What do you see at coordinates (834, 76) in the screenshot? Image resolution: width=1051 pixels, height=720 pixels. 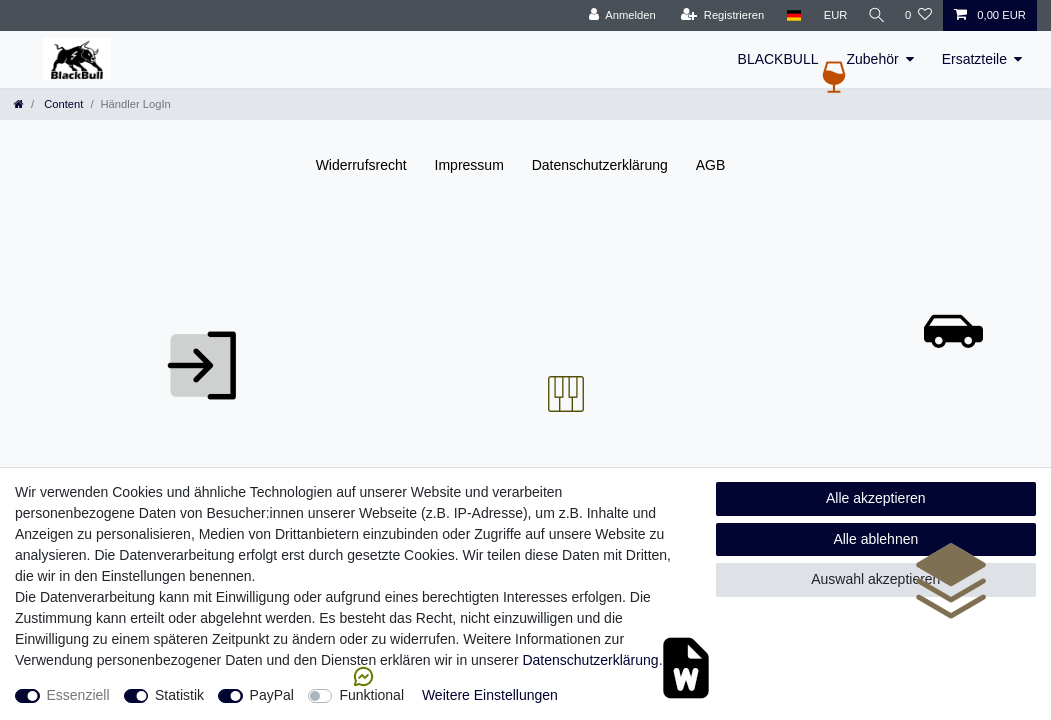 I see `browse wine or beverage options` at bounding box center [834, 76].